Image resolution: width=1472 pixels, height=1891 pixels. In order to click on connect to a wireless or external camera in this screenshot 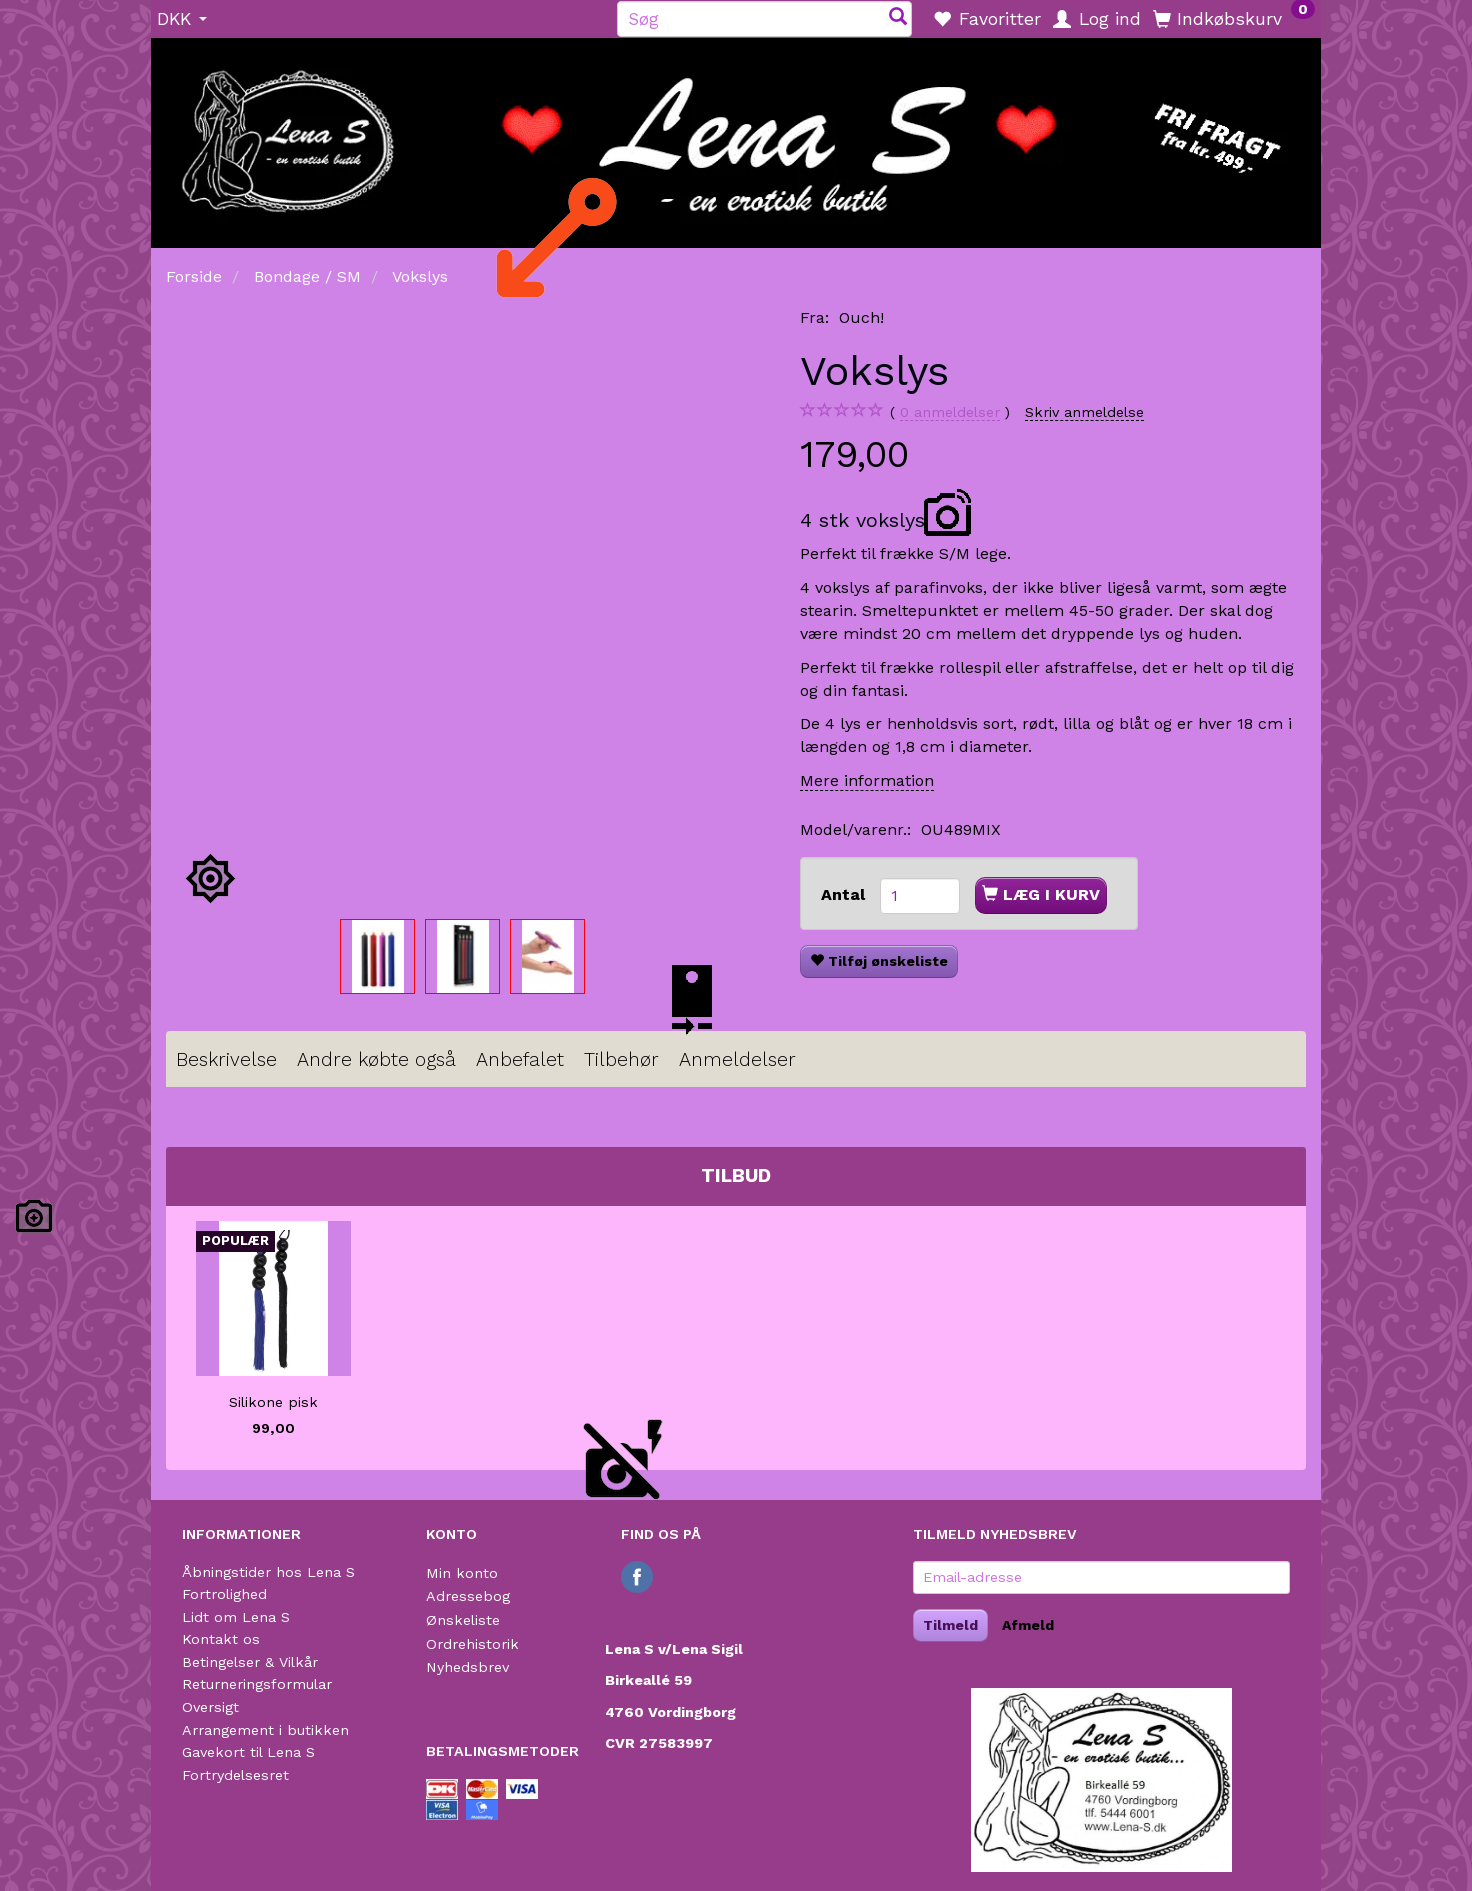, I will do `click(947, 512)`.